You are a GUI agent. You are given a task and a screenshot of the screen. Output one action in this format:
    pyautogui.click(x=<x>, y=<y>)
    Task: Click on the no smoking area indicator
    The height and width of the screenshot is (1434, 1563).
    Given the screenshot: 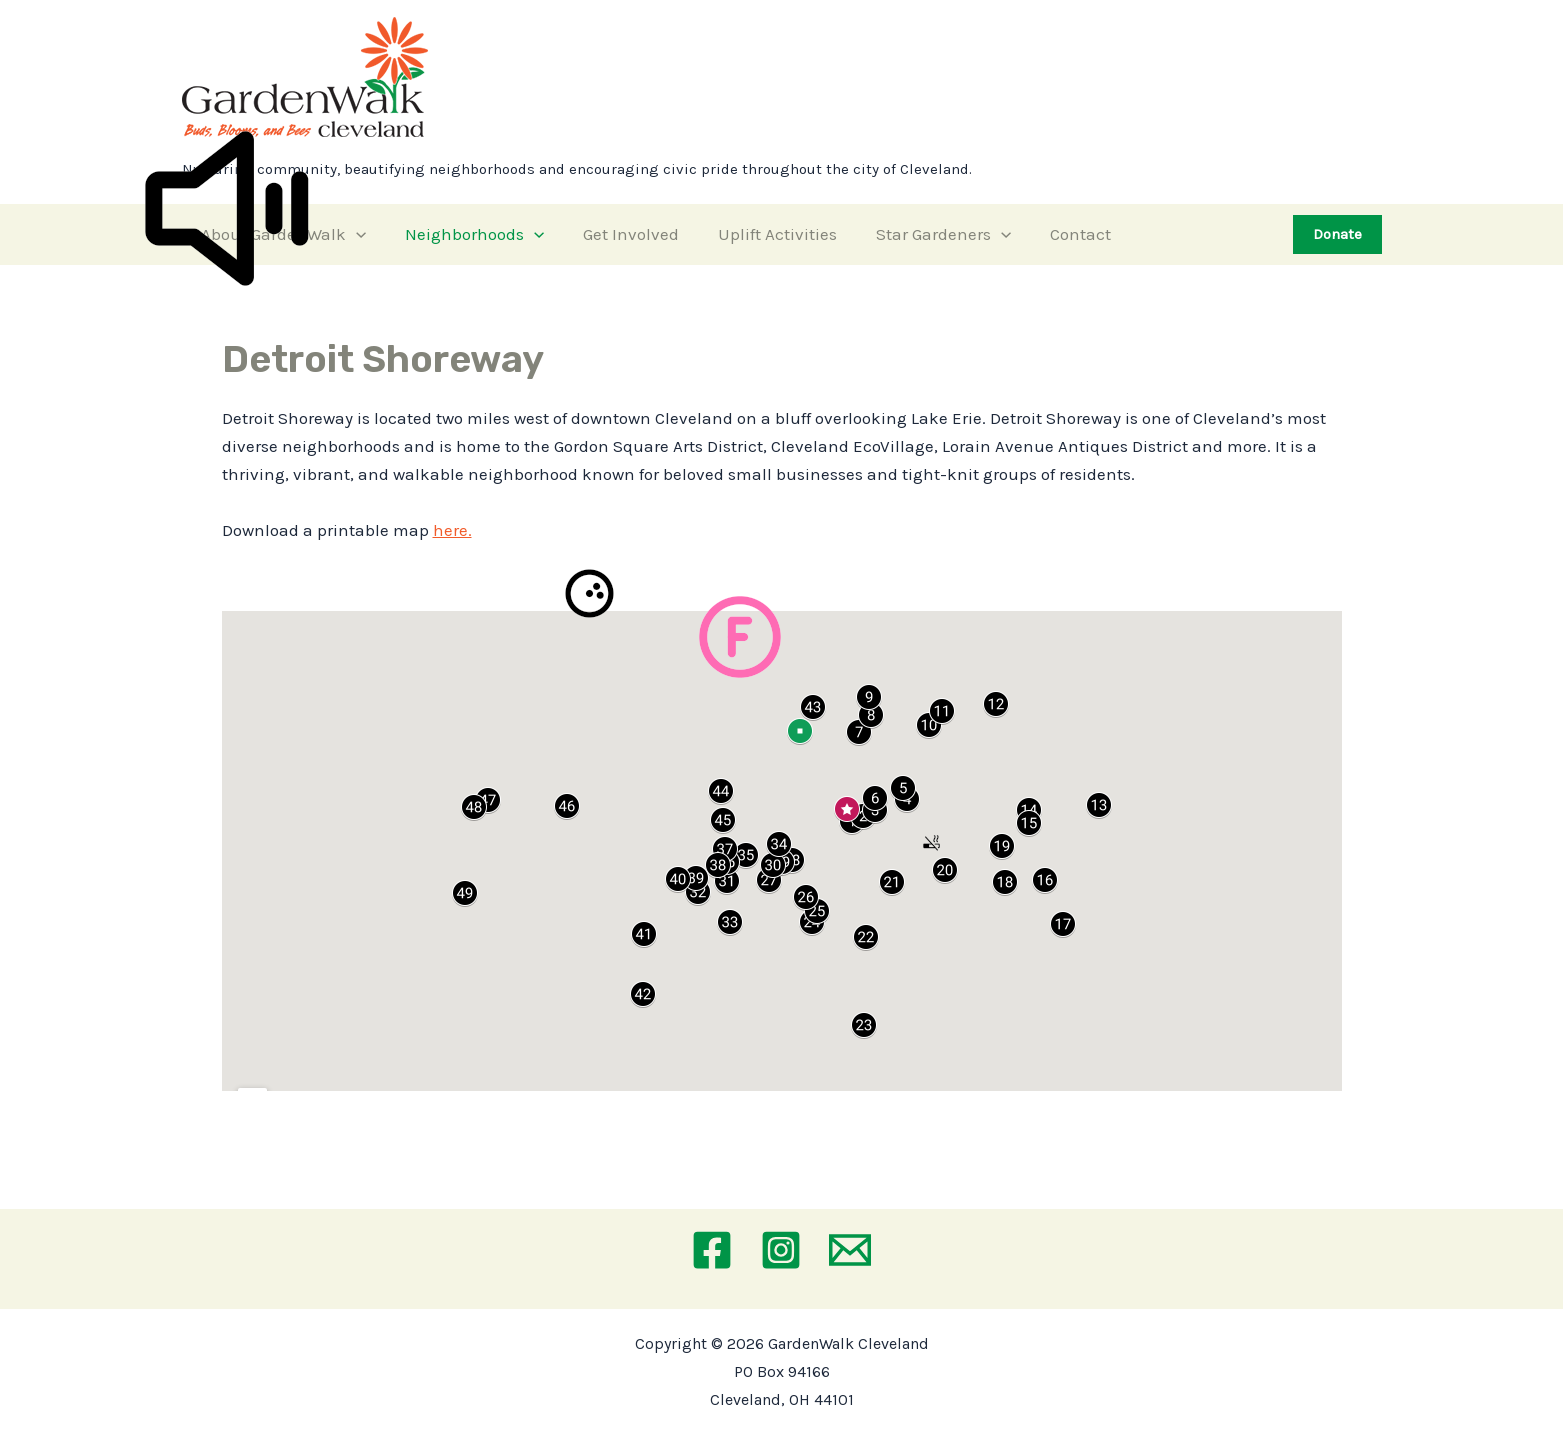 What is the action you would take?
    pyautogui.click(x=931, y=843)
    